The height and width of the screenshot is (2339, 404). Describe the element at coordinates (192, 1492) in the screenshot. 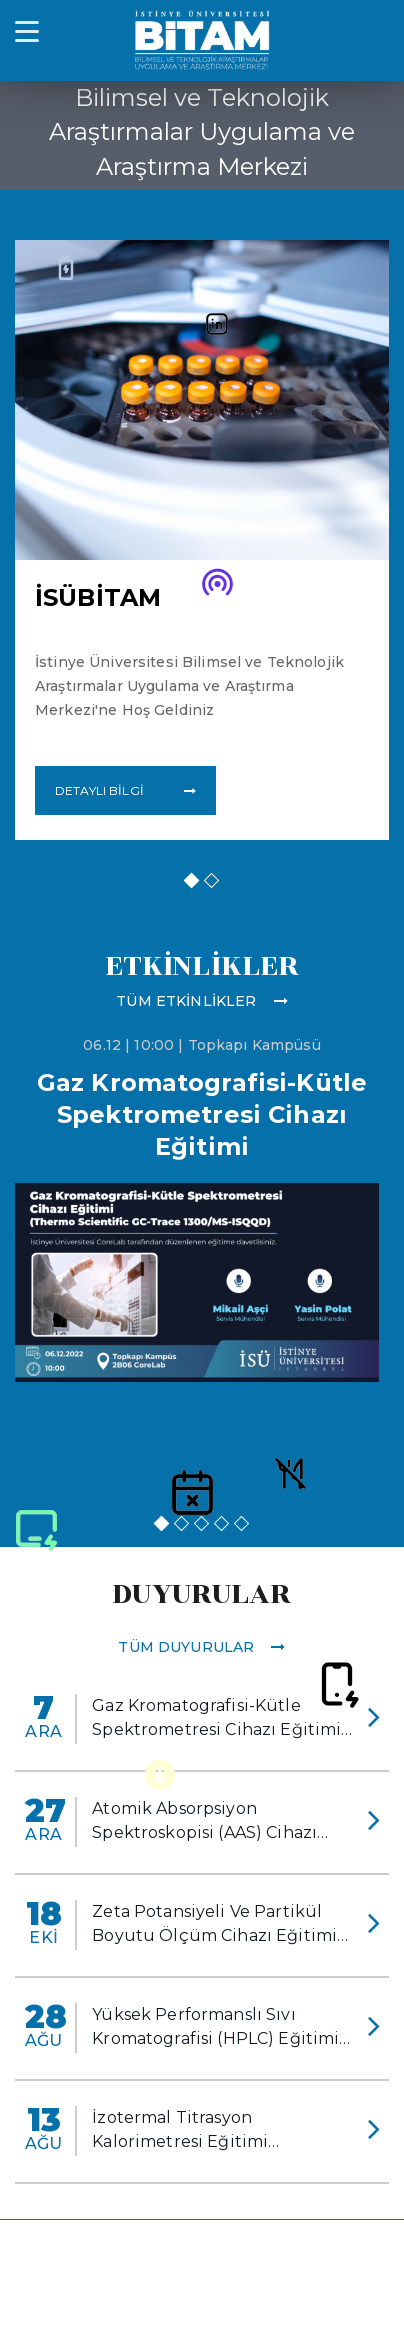

I see `cancel or delete a scheduled event` at that location.